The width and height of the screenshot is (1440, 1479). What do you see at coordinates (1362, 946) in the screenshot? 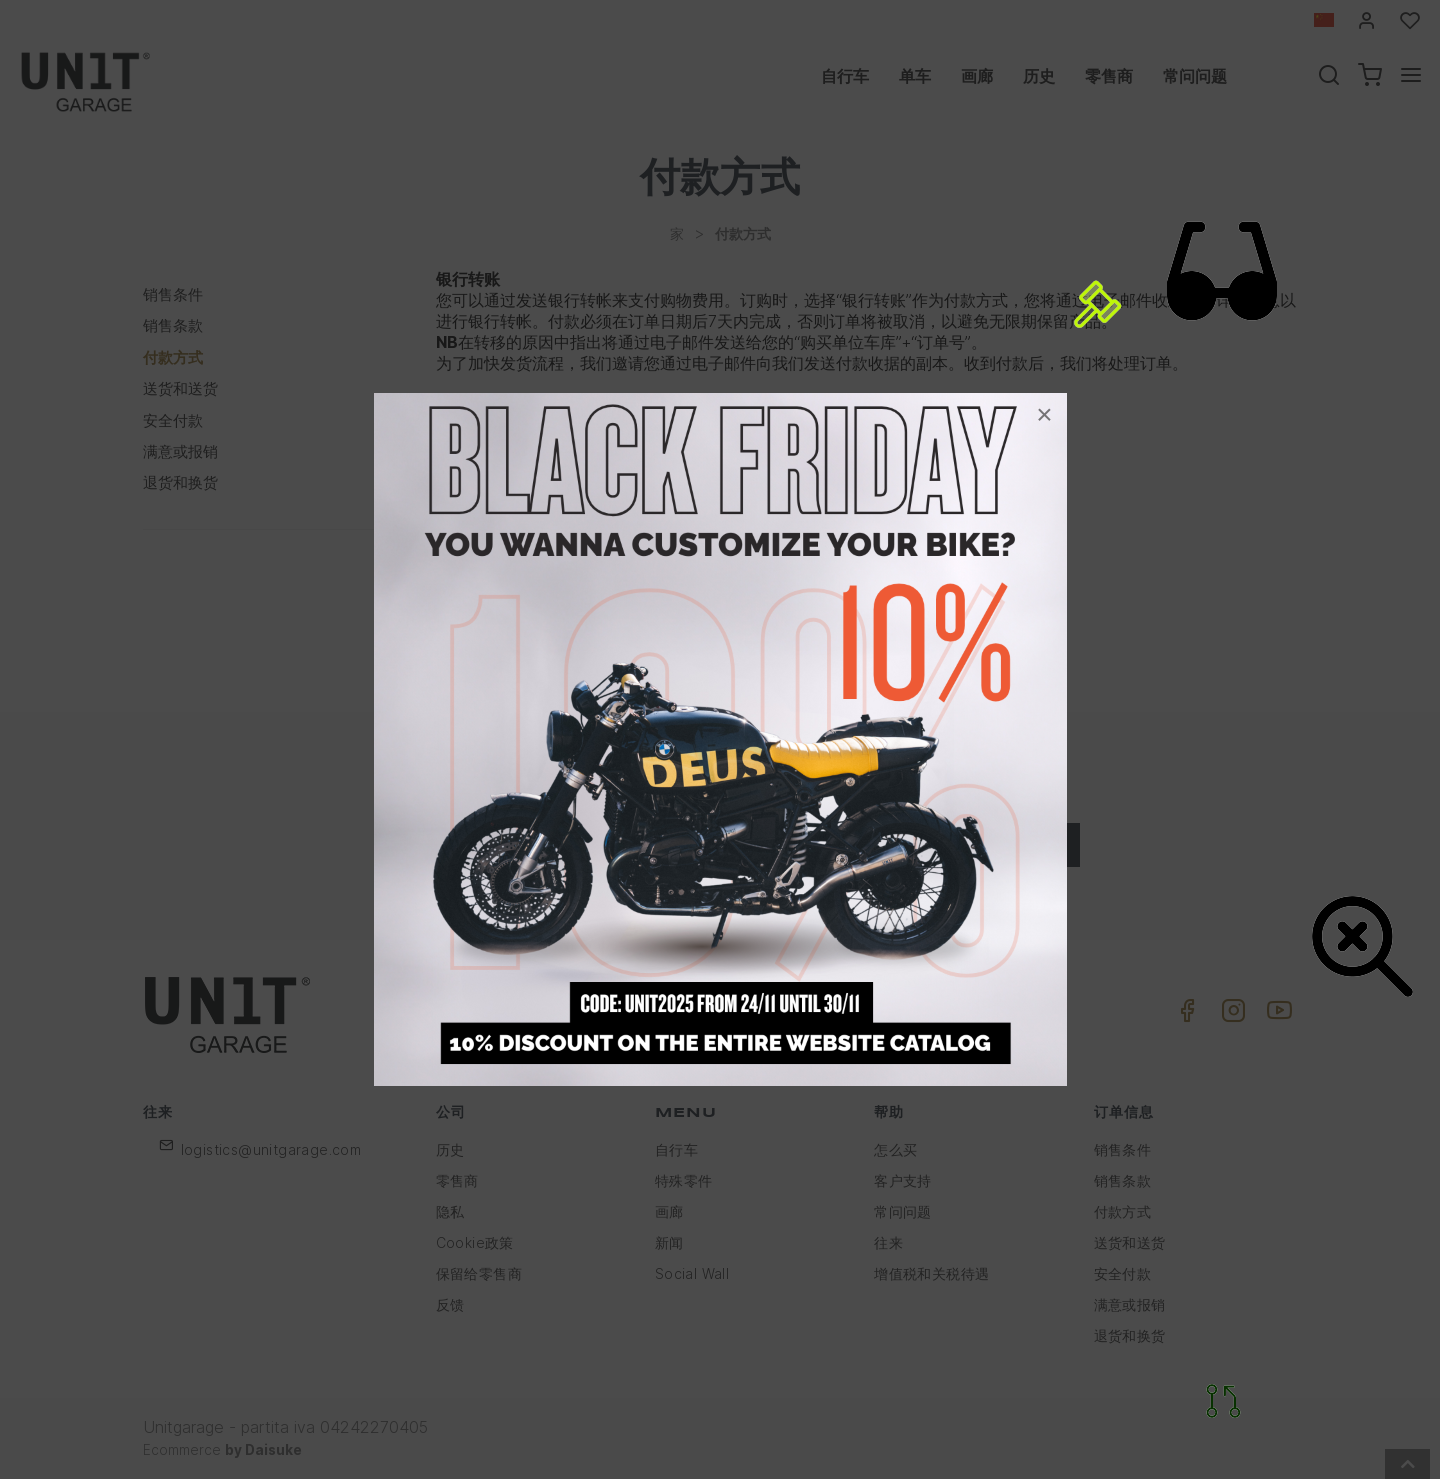
I see `cancel or exit search mode` at bounding box center [1362, 946].